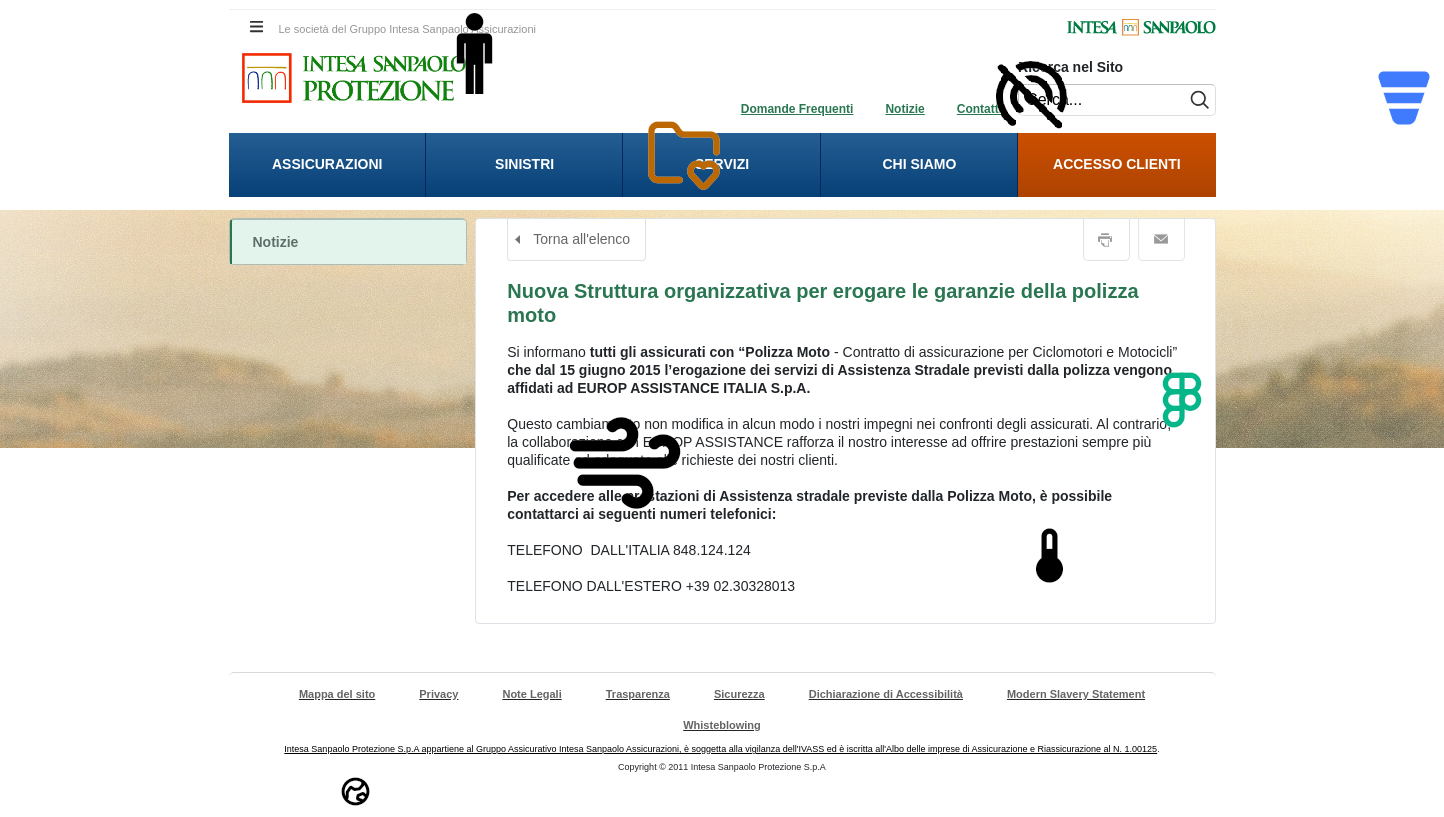 This screenshot has height=817, width=1444. I want to click on view current temperature, so click(1049, 555).